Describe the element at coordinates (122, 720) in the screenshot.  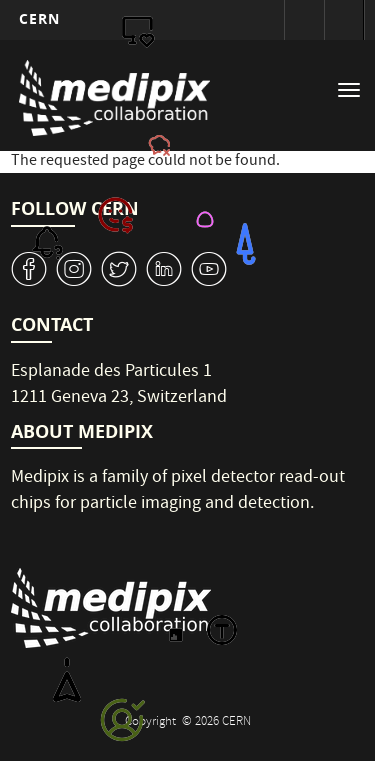
I see `verified user profile` at that location.